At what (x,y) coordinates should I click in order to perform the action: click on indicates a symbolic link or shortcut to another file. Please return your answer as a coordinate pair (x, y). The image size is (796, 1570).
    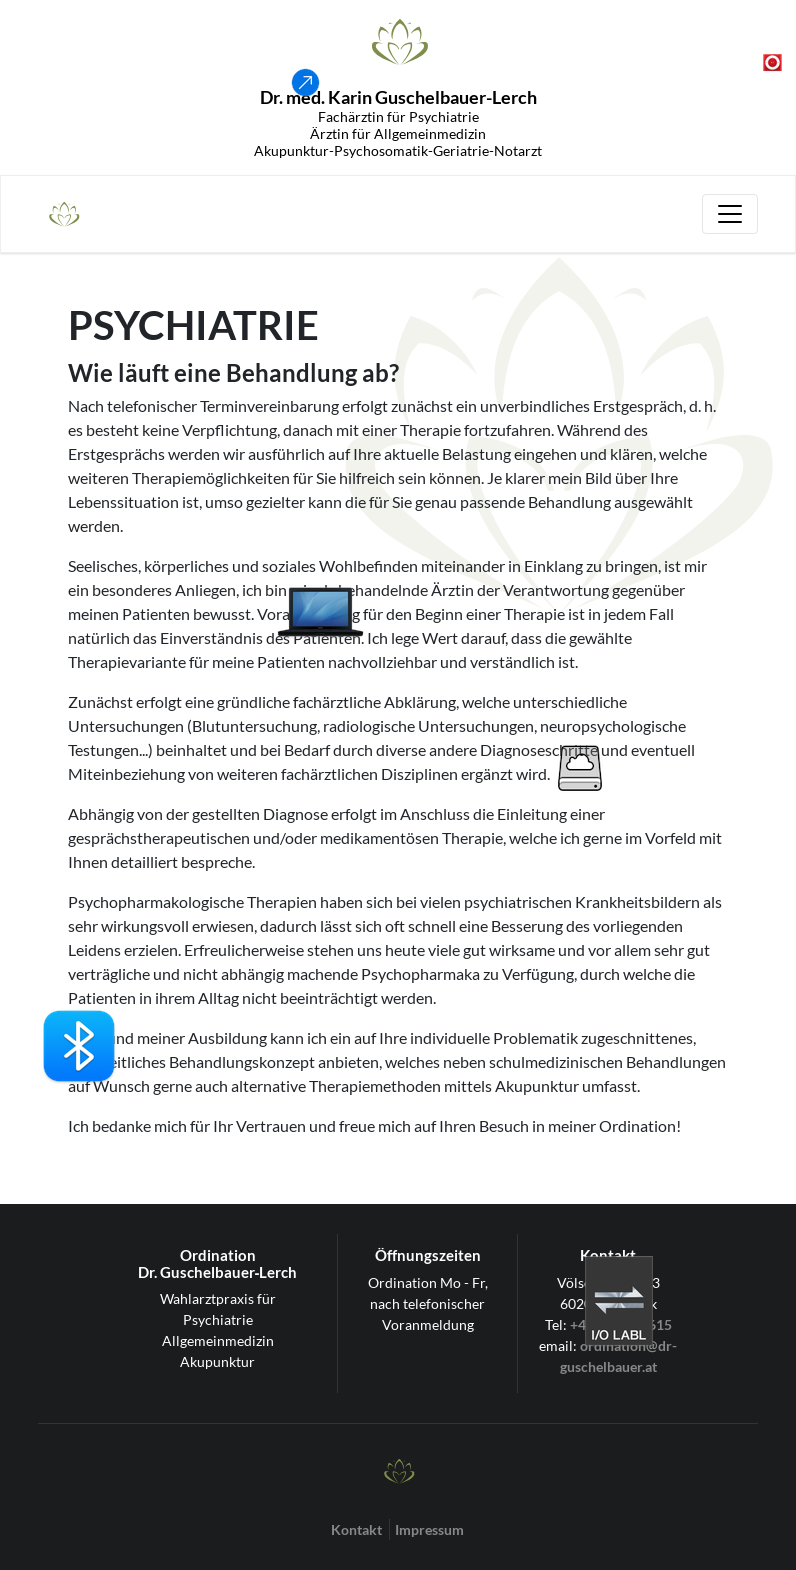
    Looking at the image, I should click on (305, 82).